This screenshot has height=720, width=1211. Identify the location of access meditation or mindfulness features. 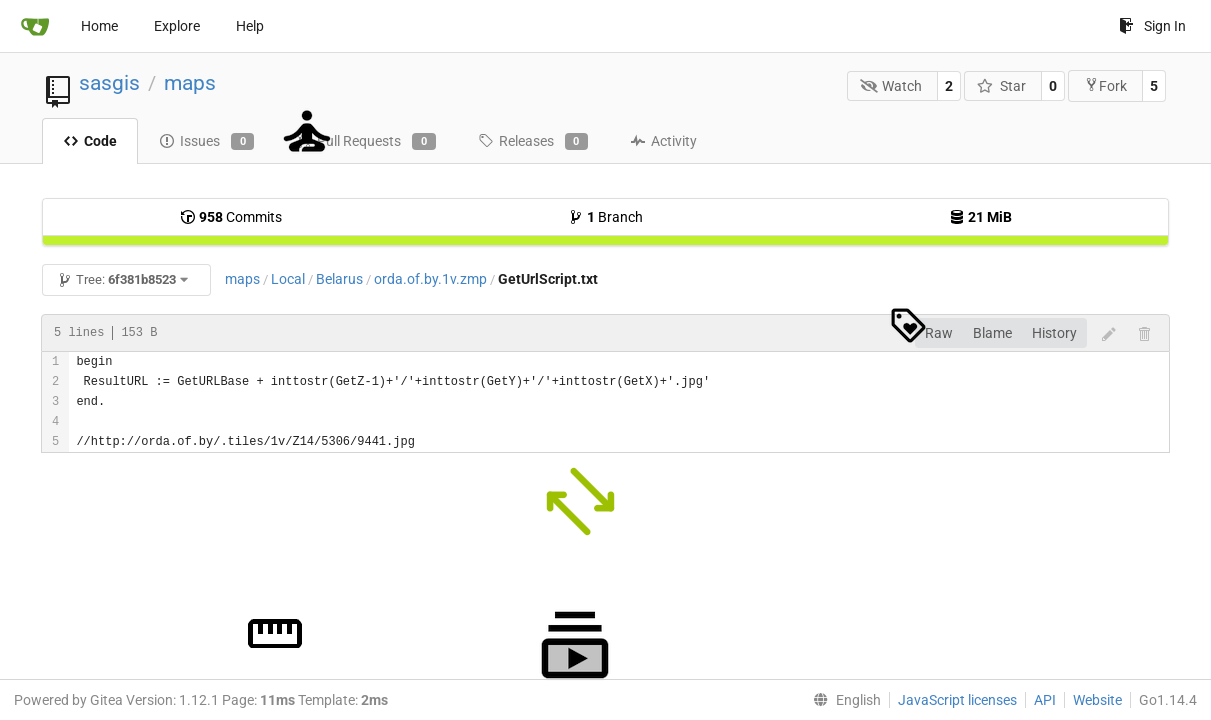
(307, 131).